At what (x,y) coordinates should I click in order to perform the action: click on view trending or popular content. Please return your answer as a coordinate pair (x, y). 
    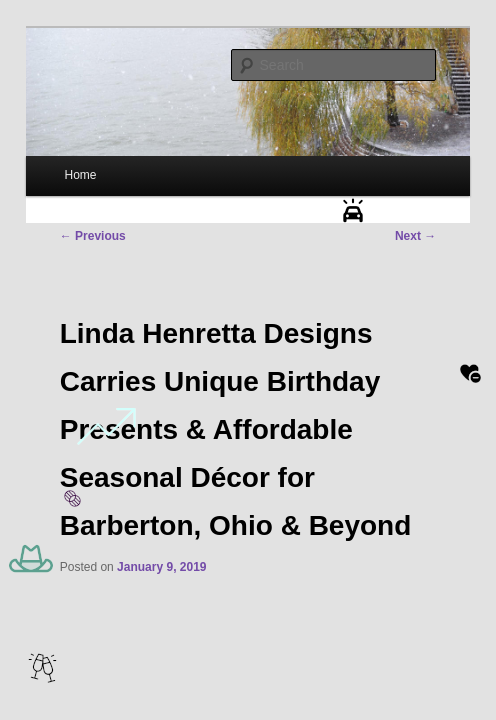
    Looking at the image, I should click on (106, 428).